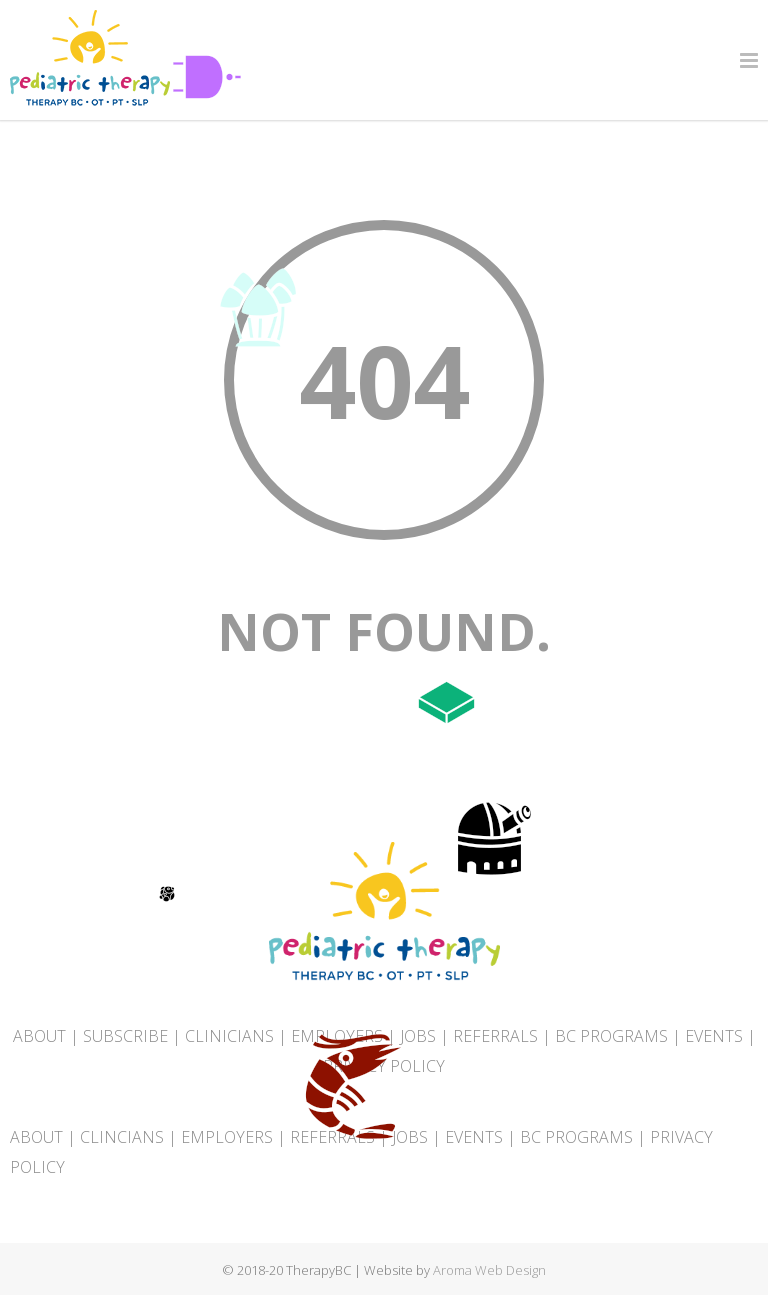 The width and height of the screenshot is (768, 1295). Describe the element at coordinates (353, 1086) in the screenshot. I see `select shrimp or seafood option` at that location.